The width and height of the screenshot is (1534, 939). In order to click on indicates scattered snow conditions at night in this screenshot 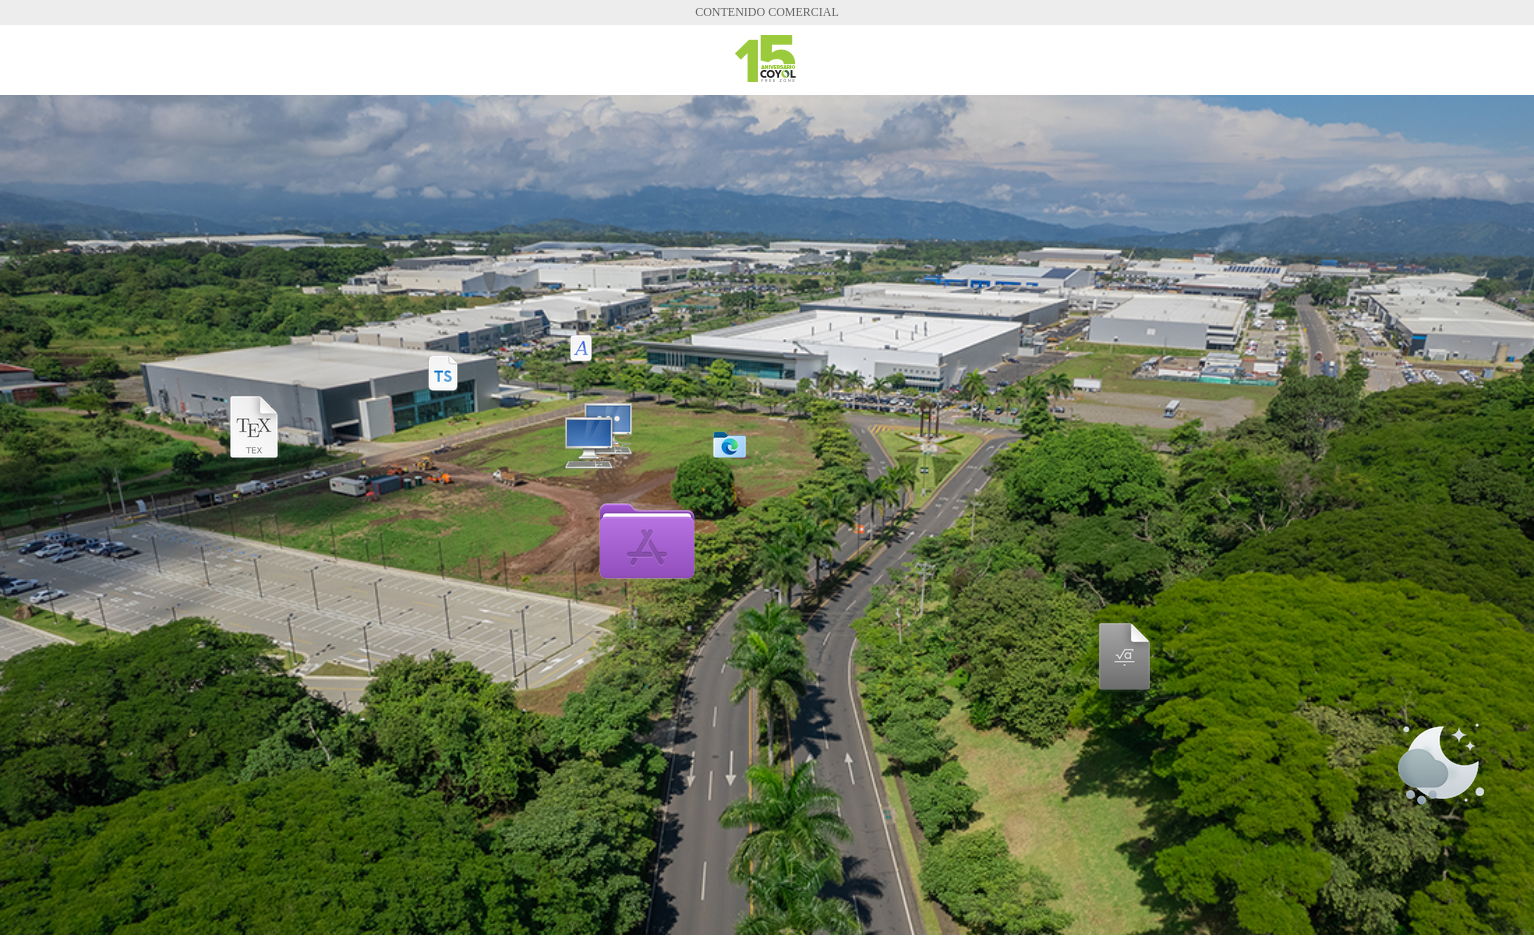, I will do `click(1441, 764)`.